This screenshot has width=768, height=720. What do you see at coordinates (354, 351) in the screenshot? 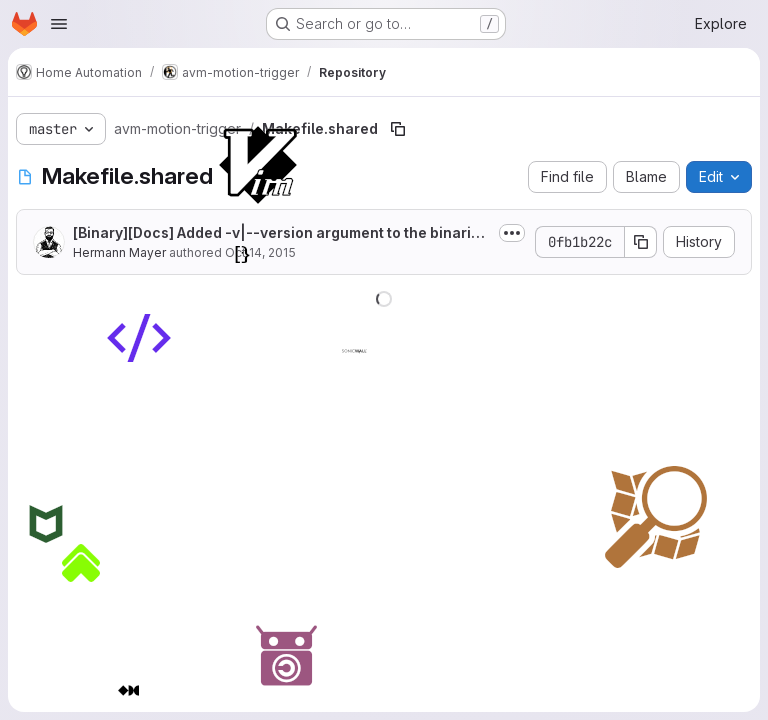
I see `sonicwall network security branding` at bounding box center [354, 351].